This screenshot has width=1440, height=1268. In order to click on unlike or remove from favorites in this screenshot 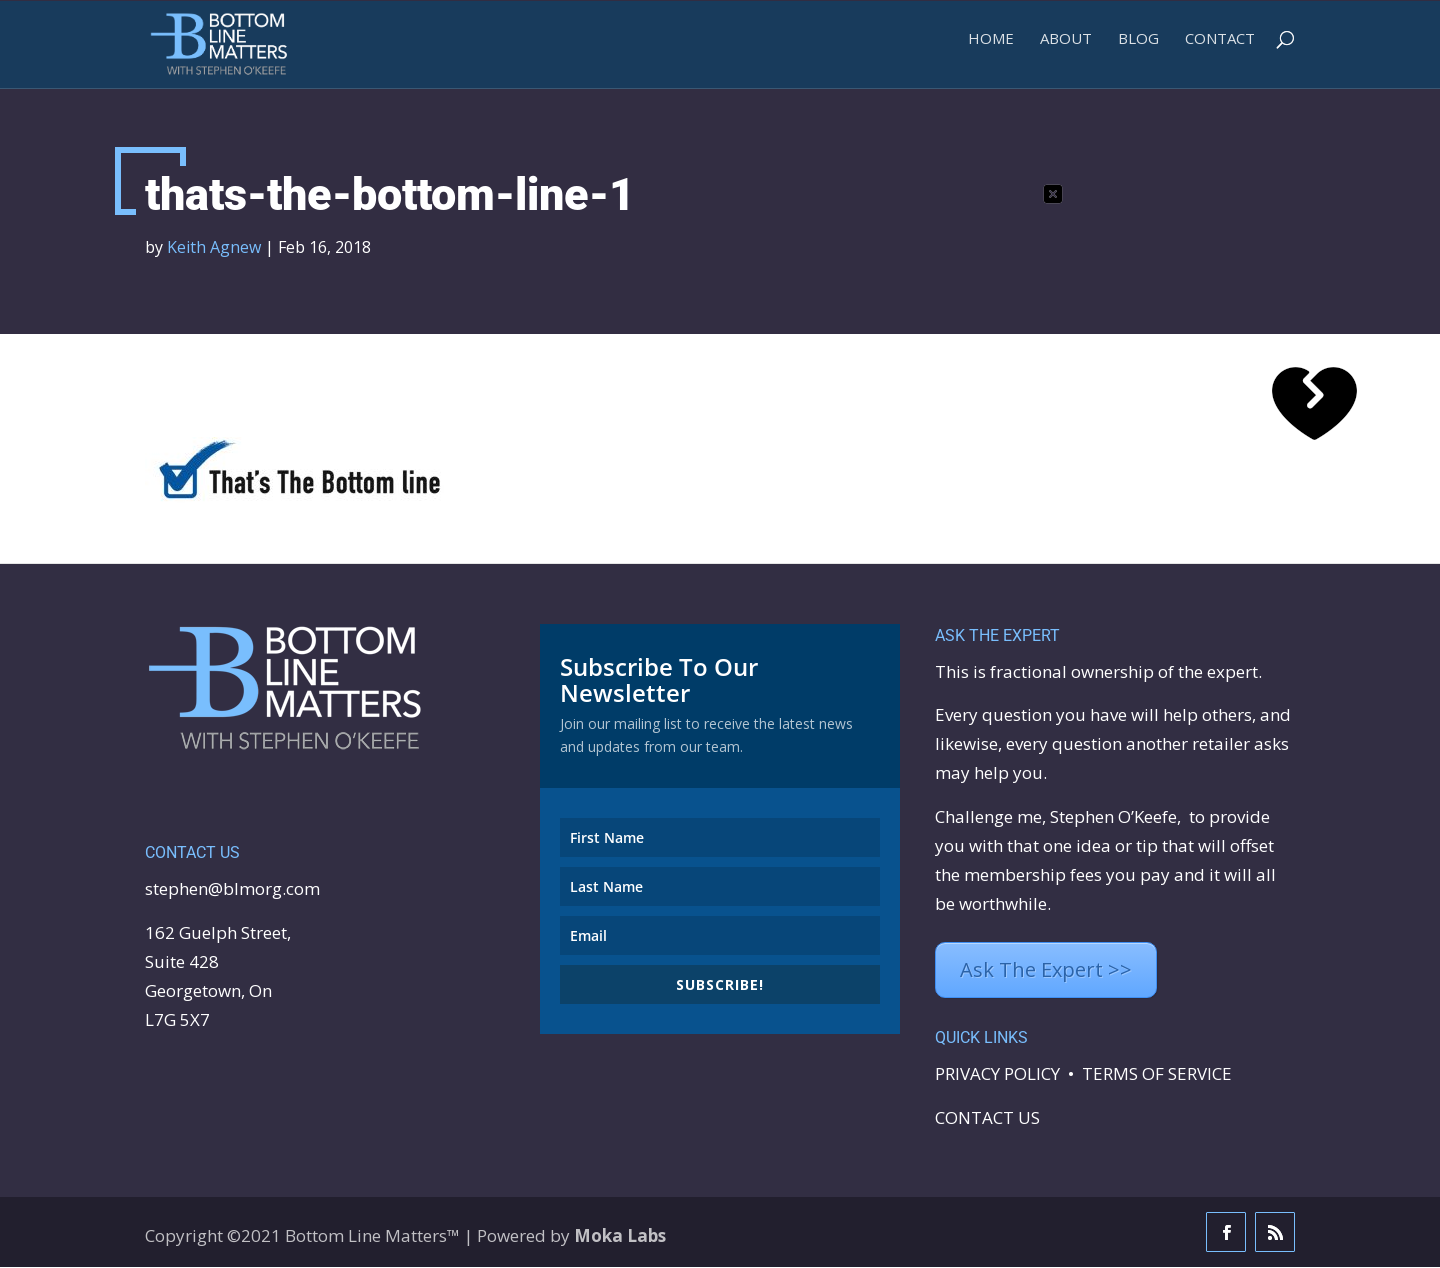, I will do `click(1314, 400)`.